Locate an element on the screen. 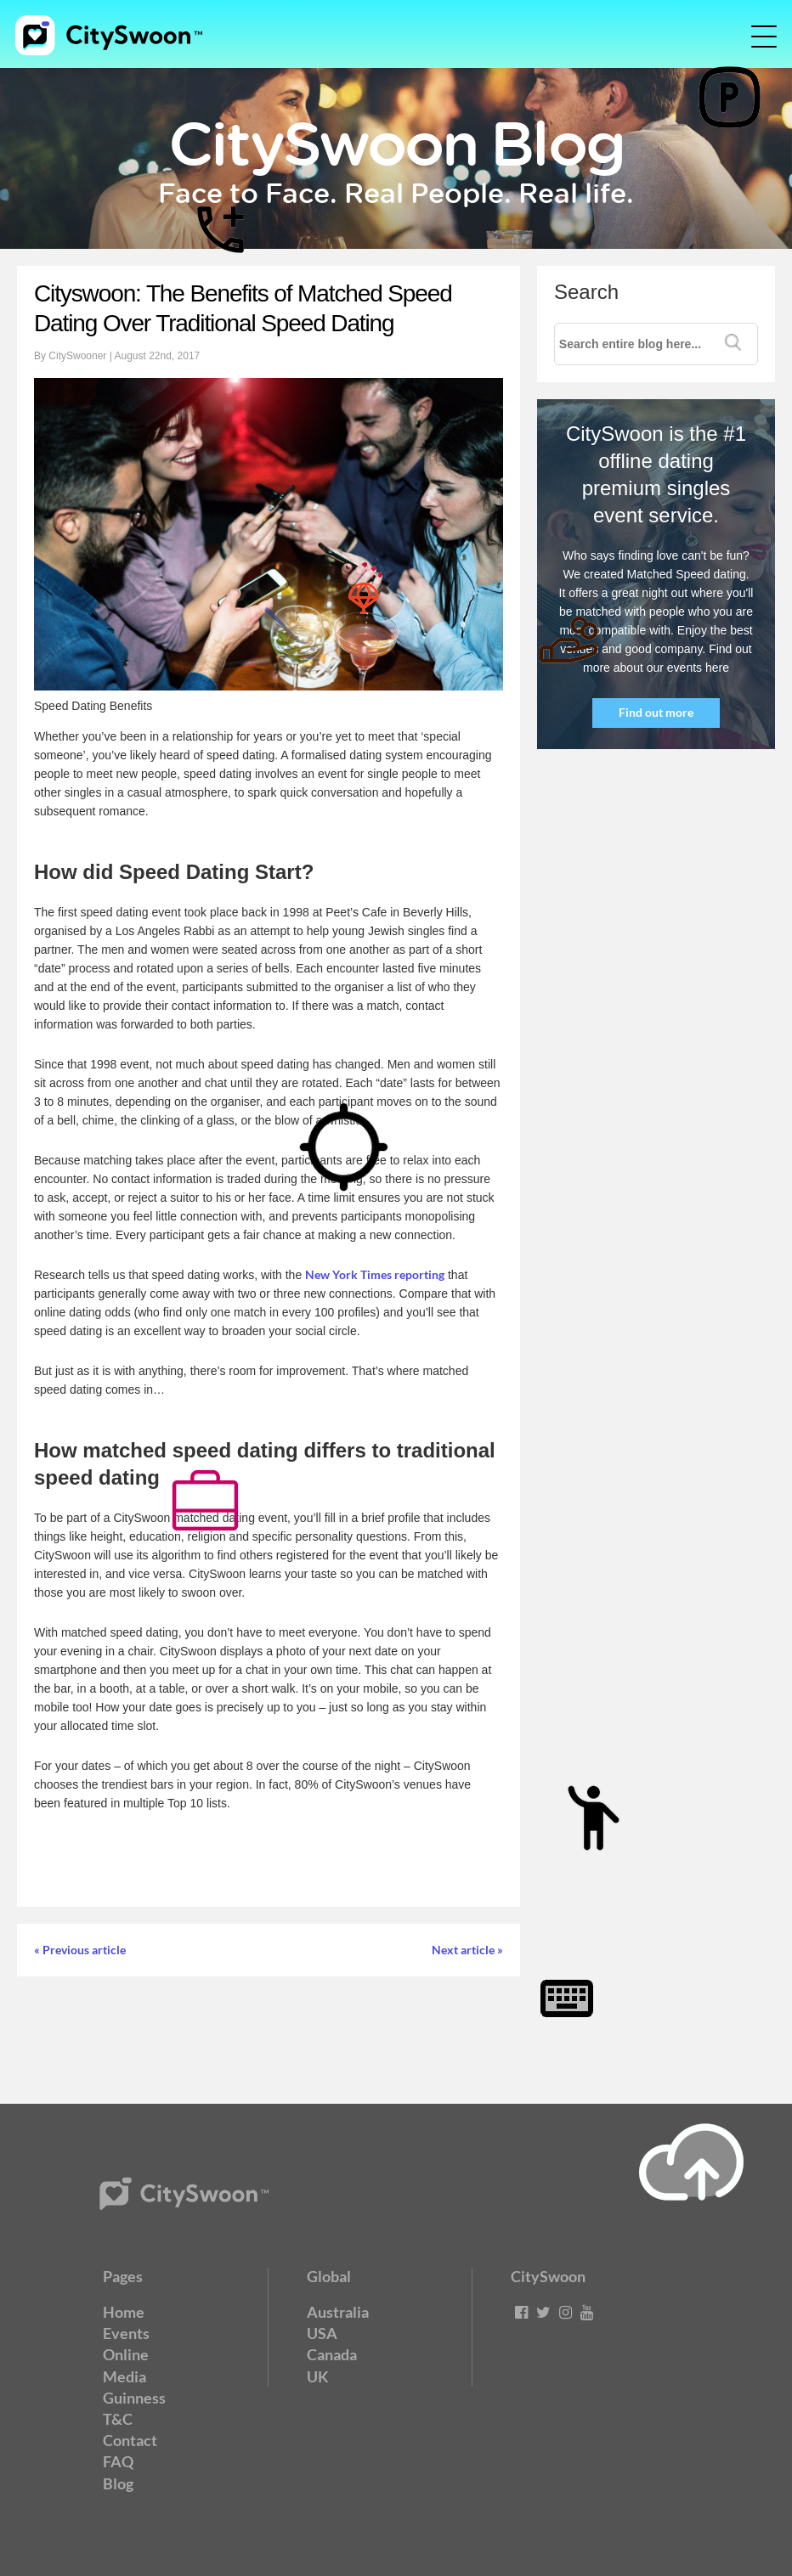  GPS signal not yet acquired is located at coordinates (343, 1147).